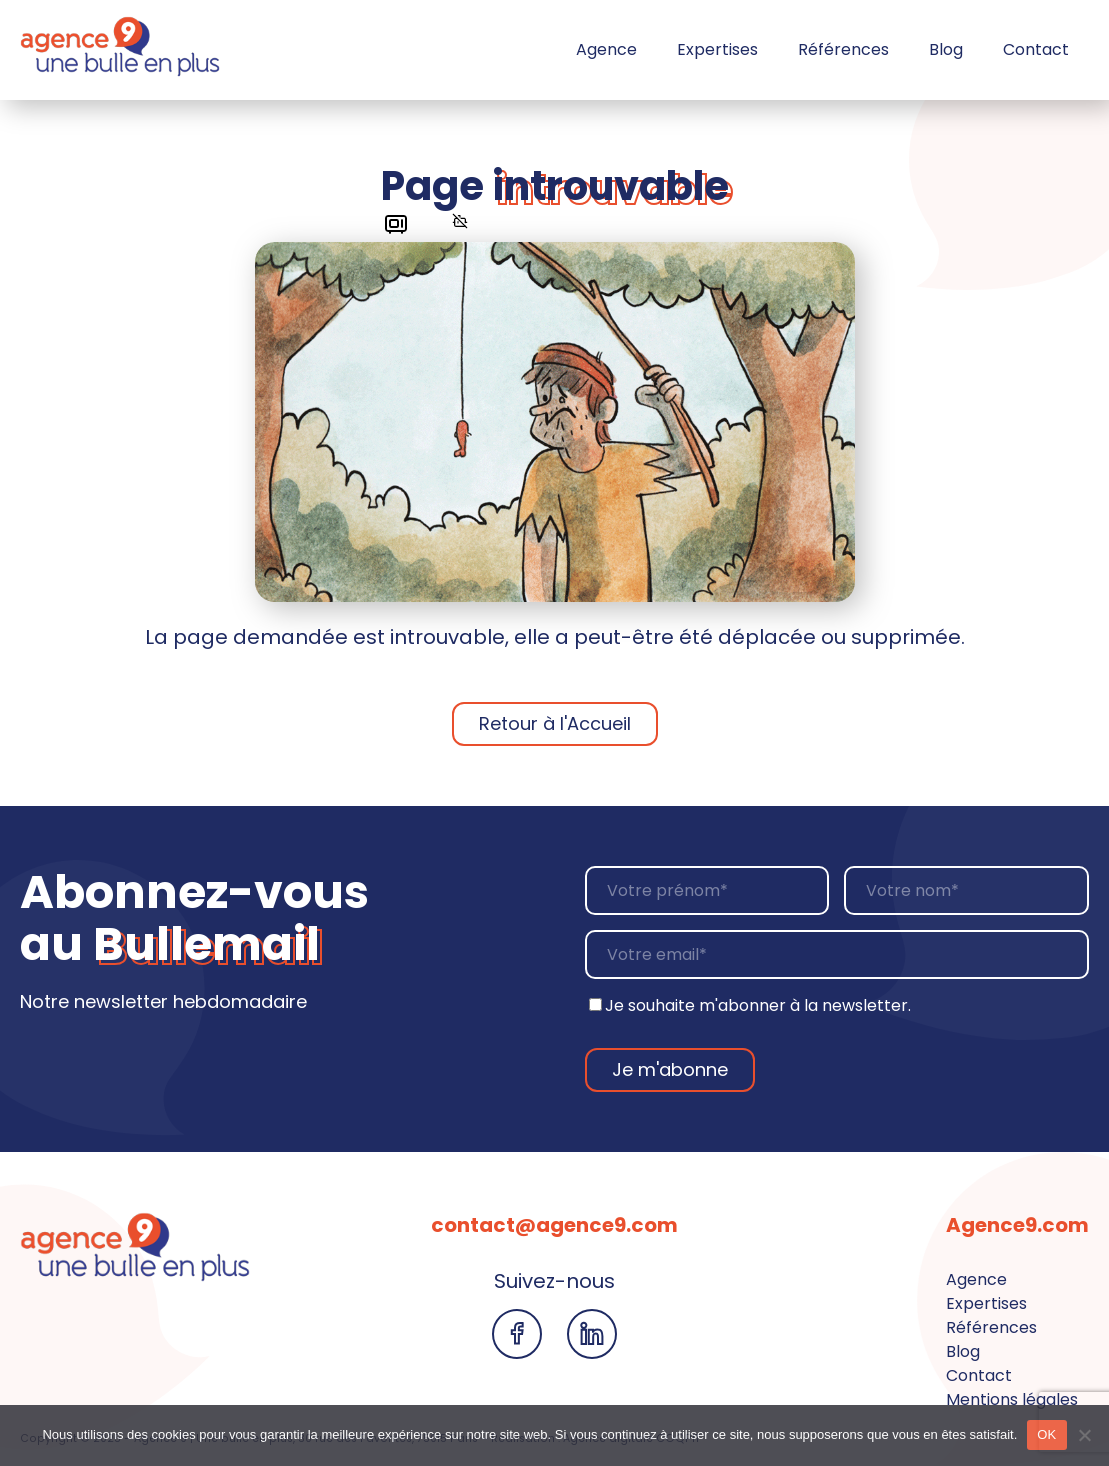  What do you see at coordinates (396, 224) in the screenshot?
I see `access microwave or kitchen appliance controls` at bounding box center [396, 224].